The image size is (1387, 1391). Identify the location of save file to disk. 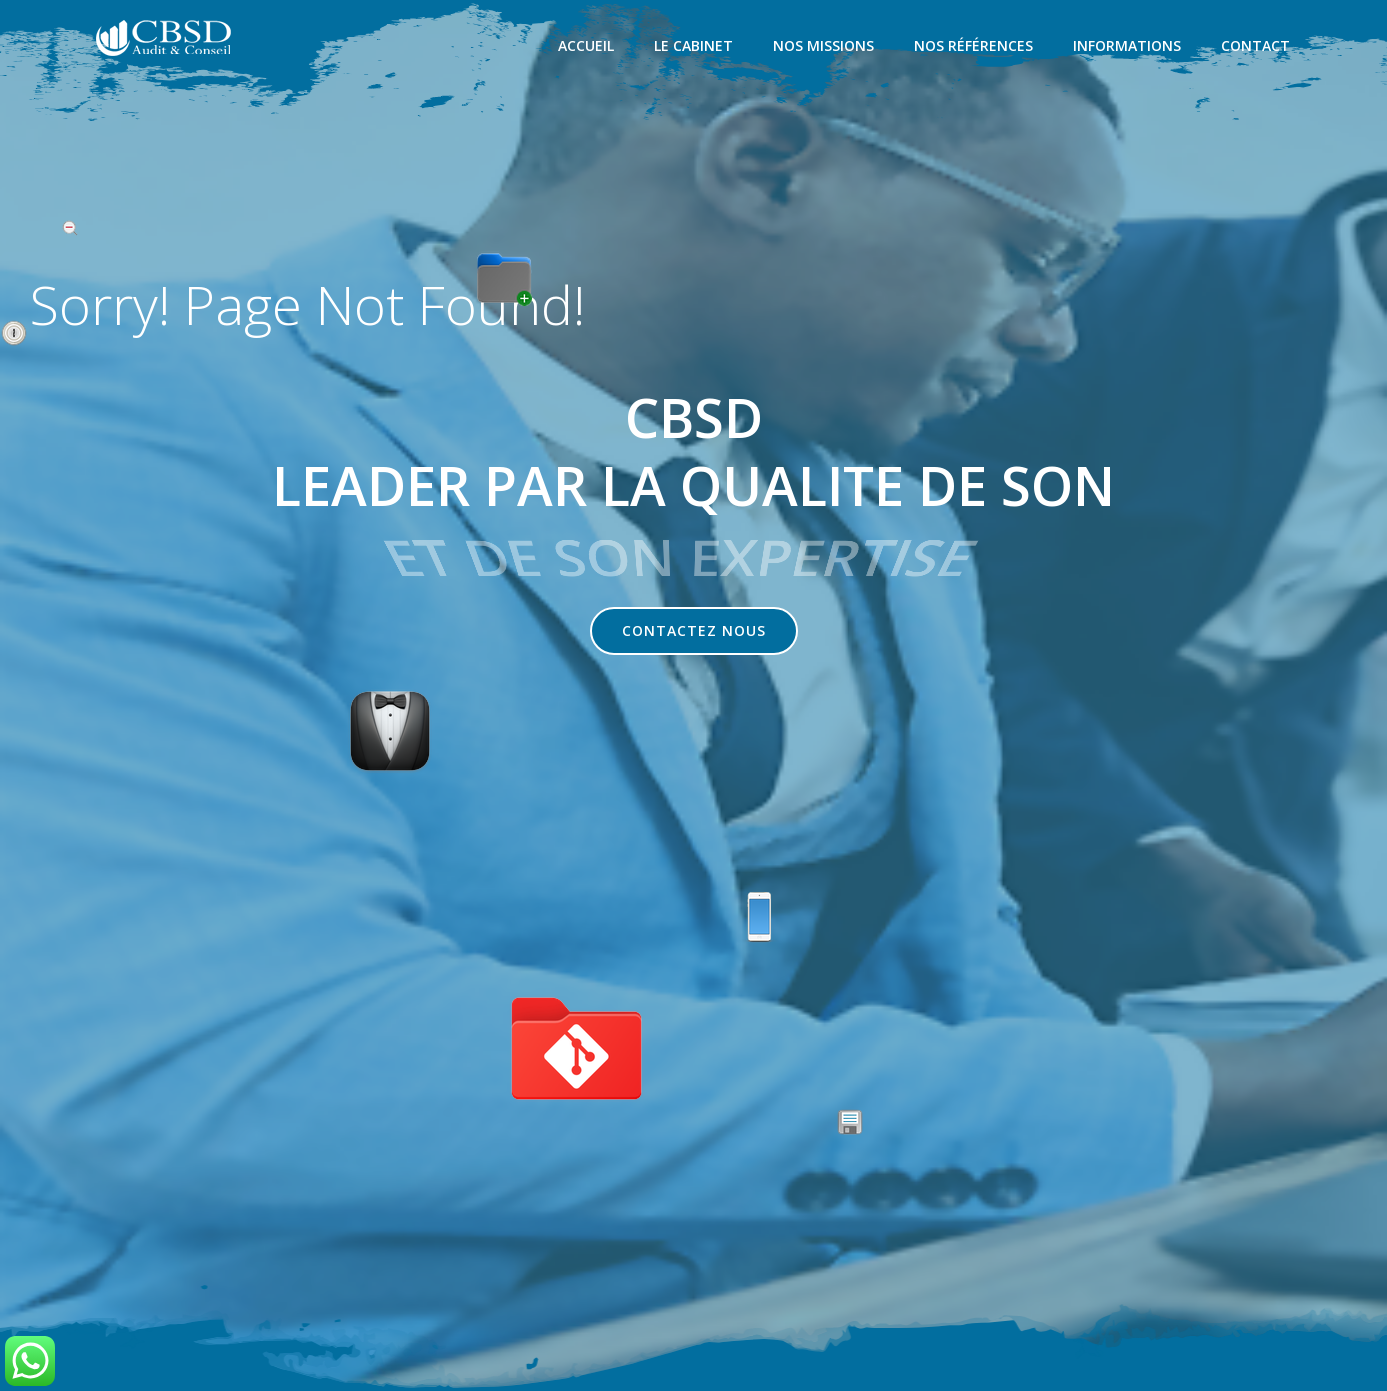
(850, 1122).